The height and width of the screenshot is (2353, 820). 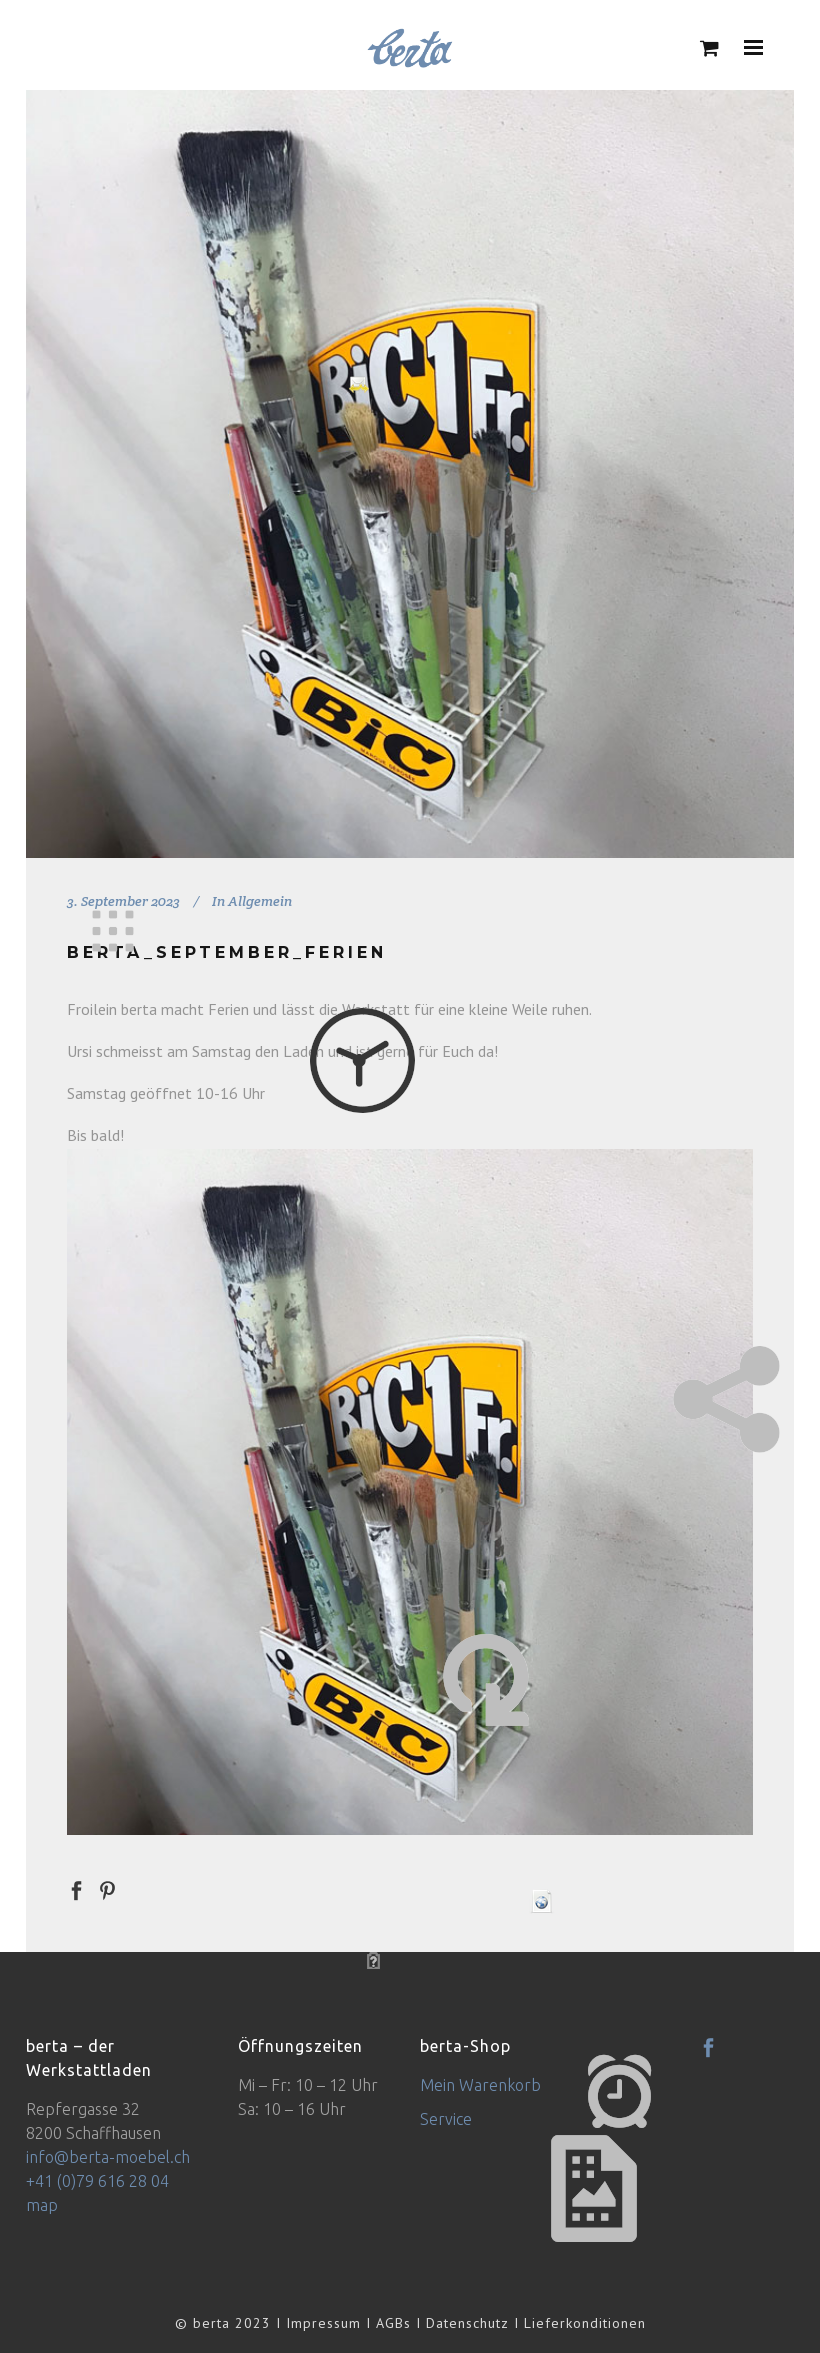 What do you see at coordinates (485, 1683) in the screenshot?
I see `screen rotation is enabled` at bounding box center [485, 1683].